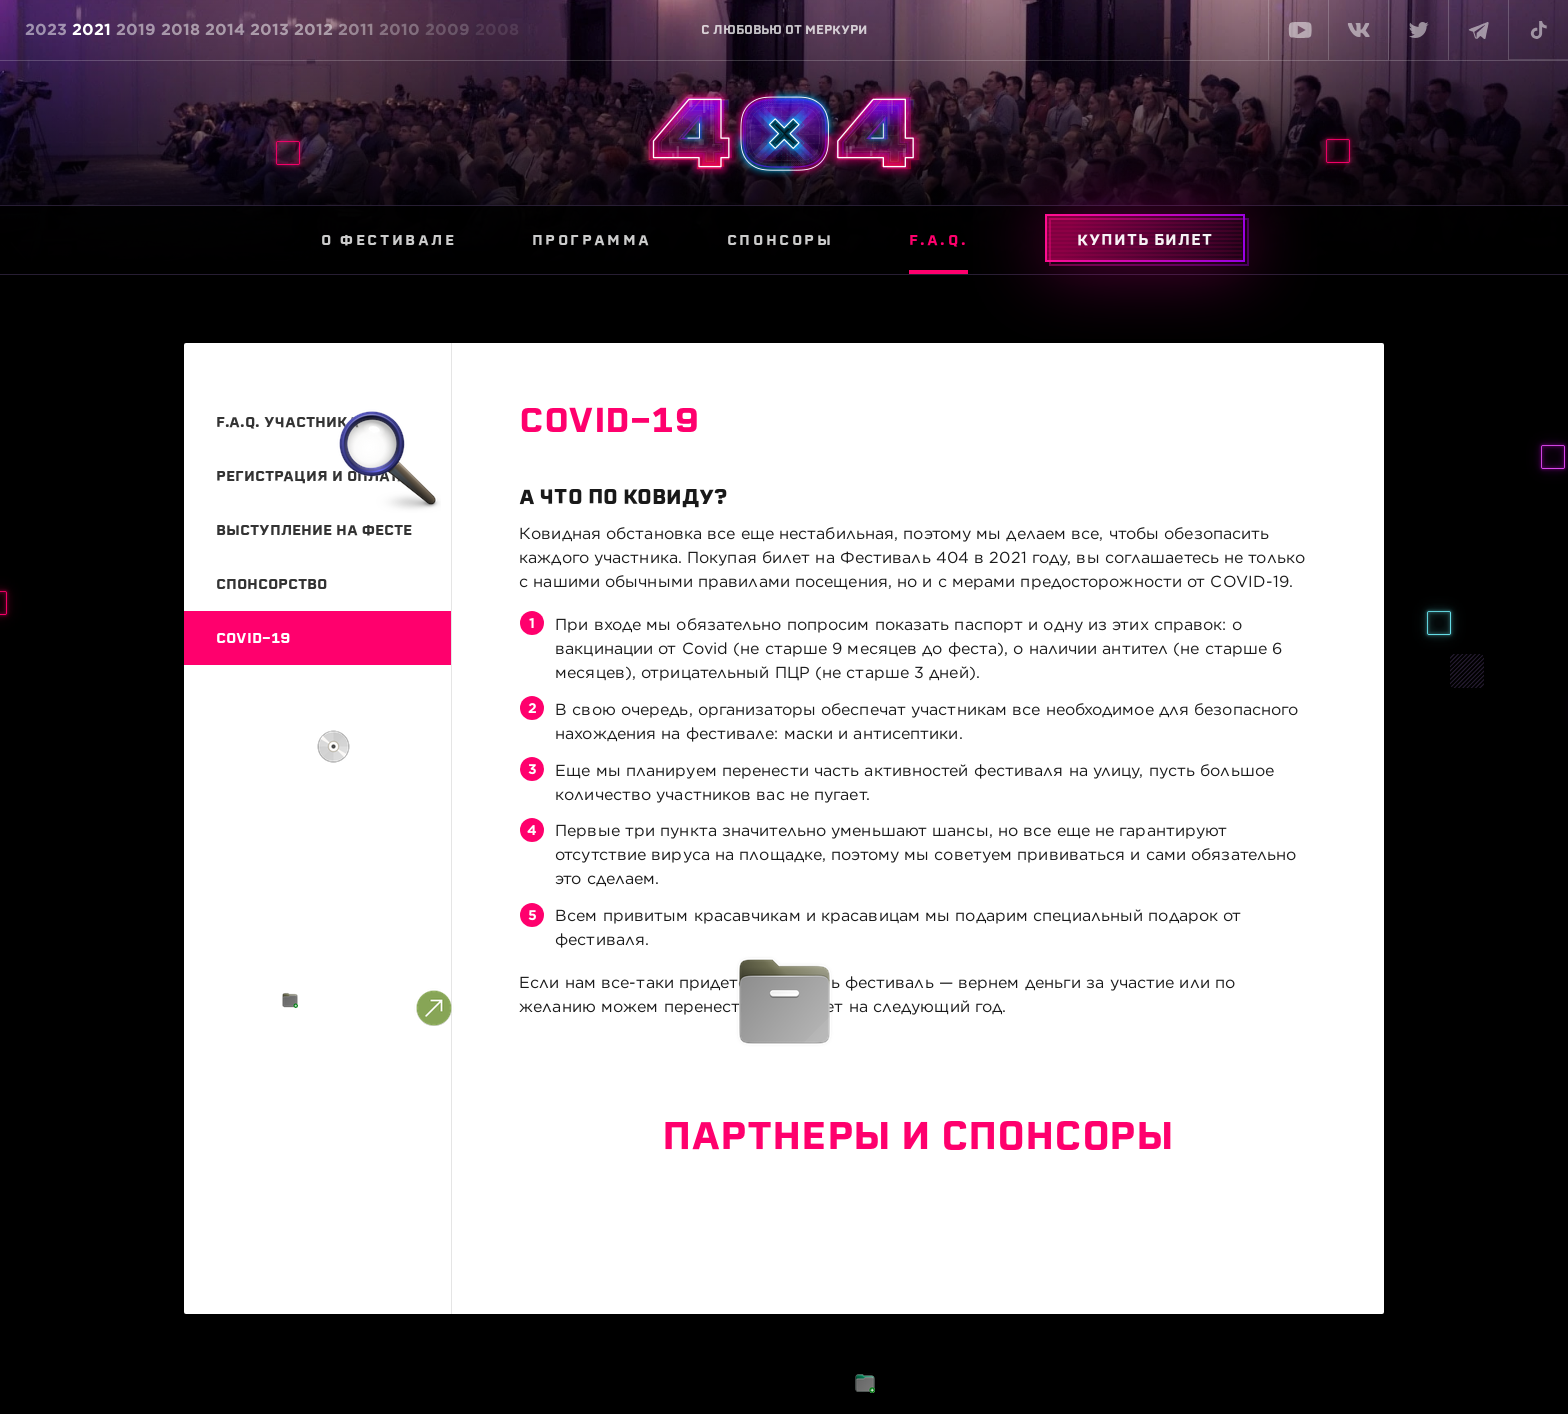 This screenshot has height=1414, width=1568. I want to click on indicates a symbolic link or shortcut to another file, so click(434, 1008).